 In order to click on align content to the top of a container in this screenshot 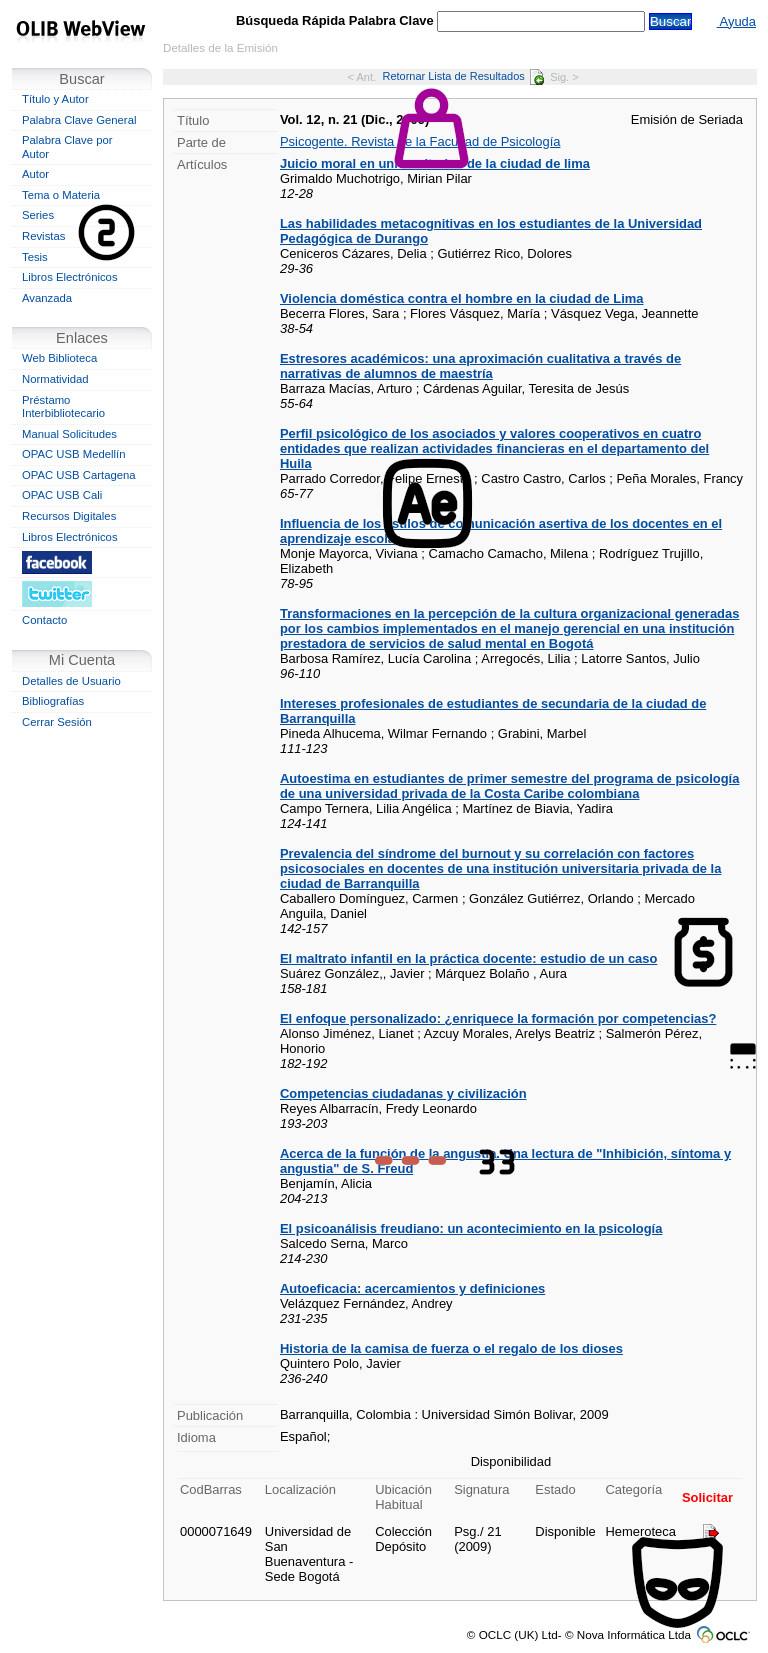, I will do `click(743, 1056)`.